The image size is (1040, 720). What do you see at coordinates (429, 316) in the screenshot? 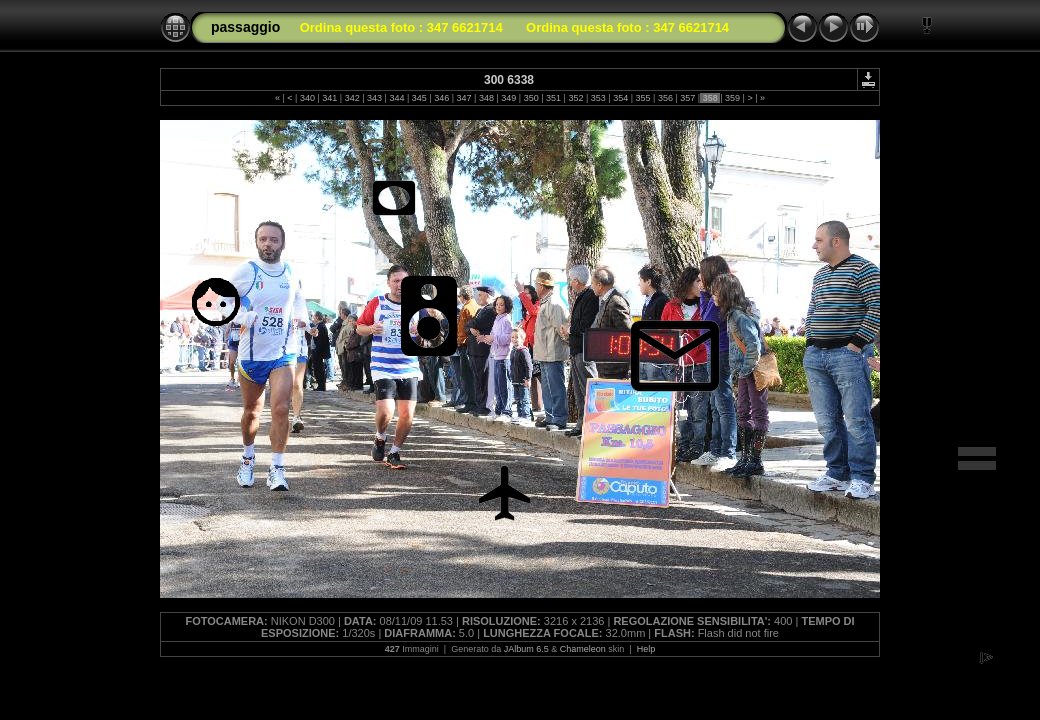
I see `adjust speaker or audio output settings` at bounding box center [429, 316].